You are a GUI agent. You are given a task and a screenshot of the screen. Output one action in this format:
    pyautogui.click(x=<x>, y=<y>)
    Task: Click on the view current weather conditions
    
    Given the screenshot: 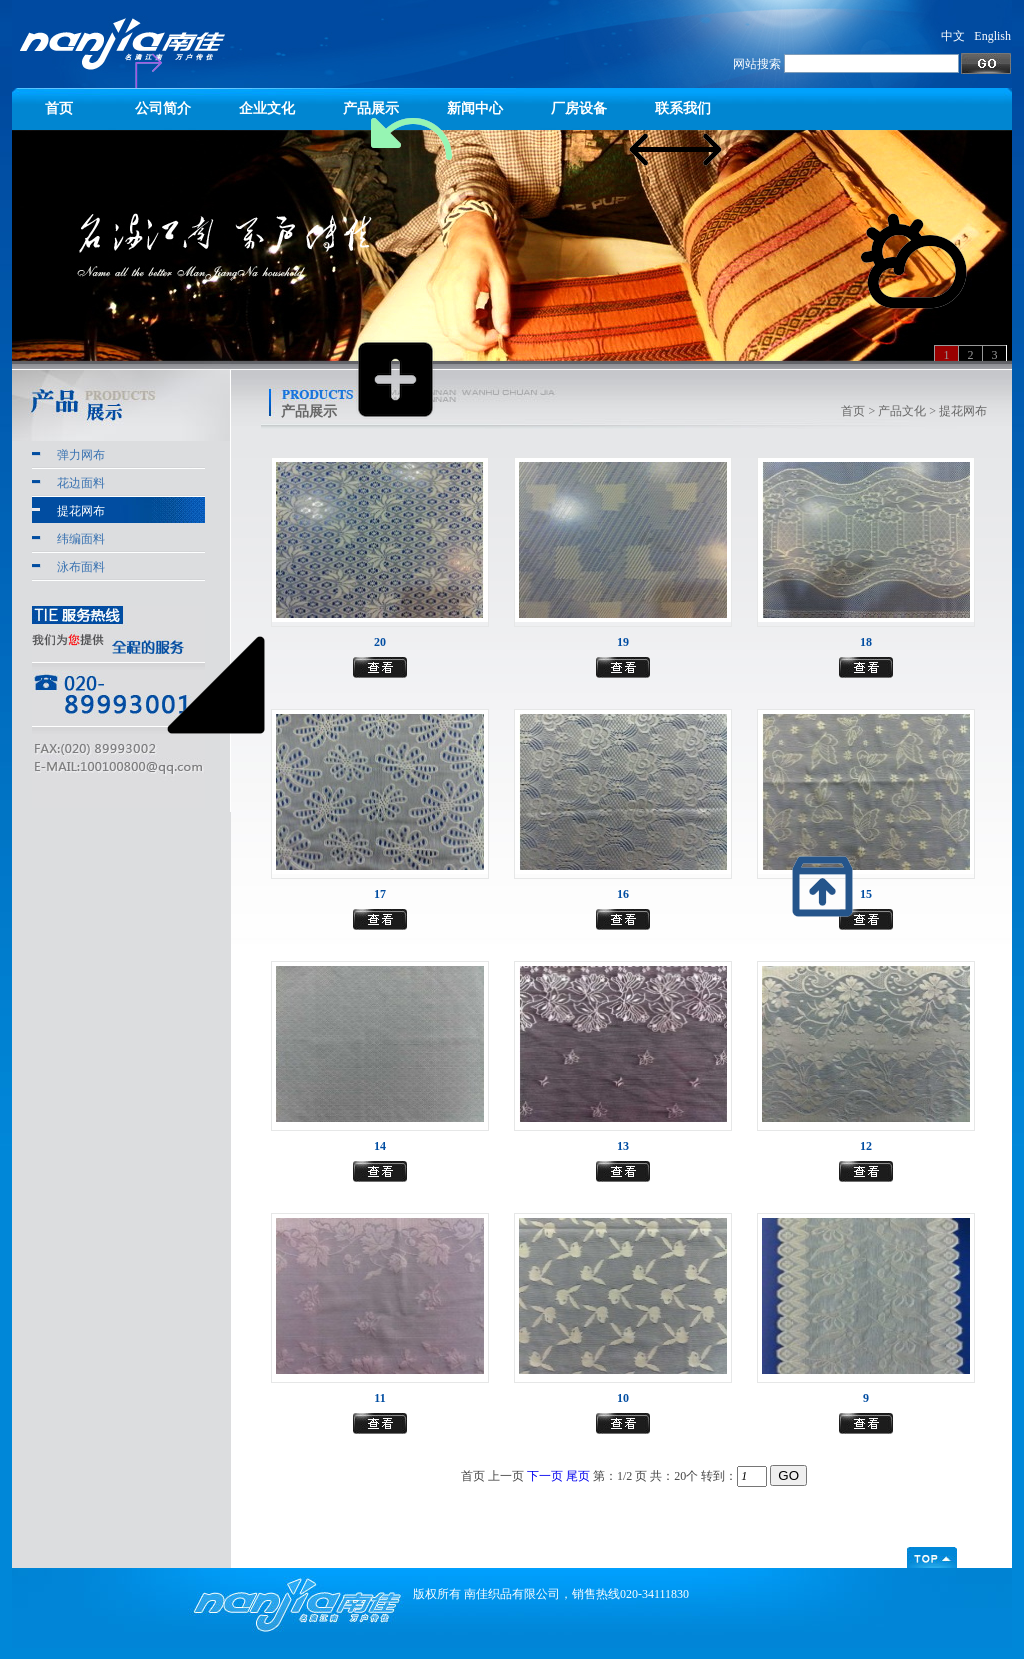 What is the action you would take?
    pyautogui.click(x=913, y=262)
    